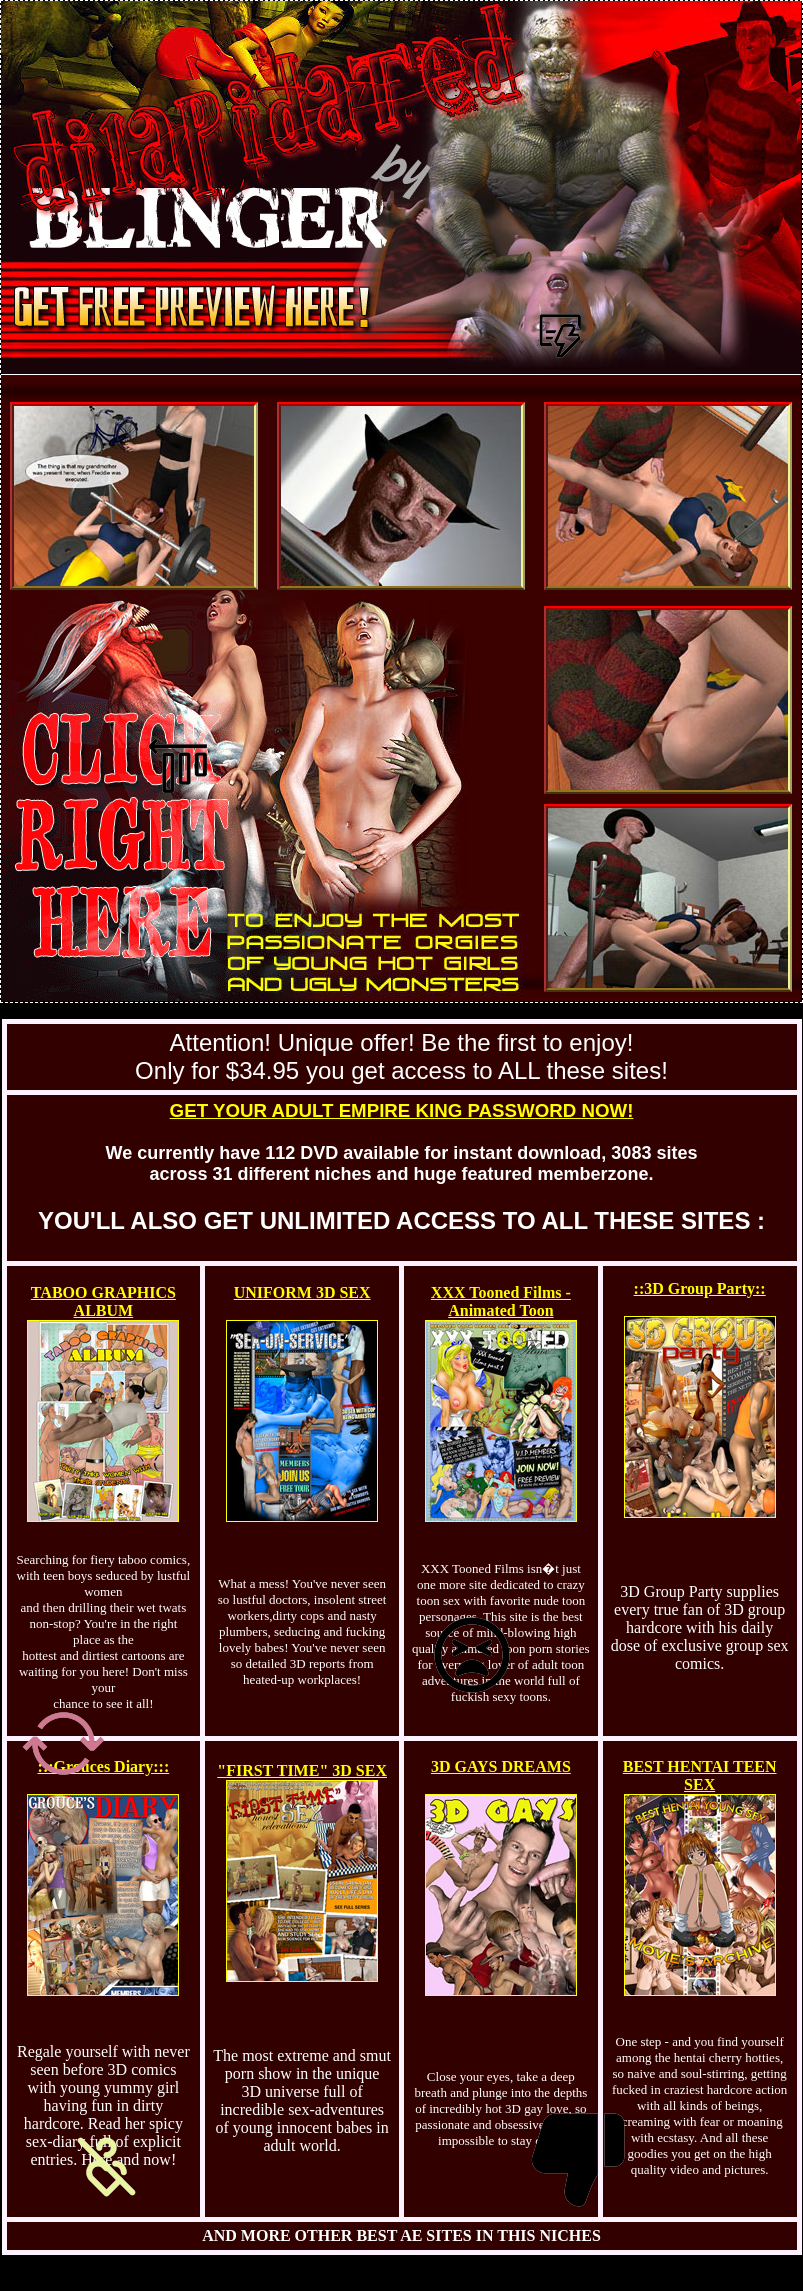 This screenshot has width=803, height=2291. What do you see at coordinates (106, 2166) in the screenshot?
I see `disable empathy or emotional response features` at bounding box center [106, 2166].